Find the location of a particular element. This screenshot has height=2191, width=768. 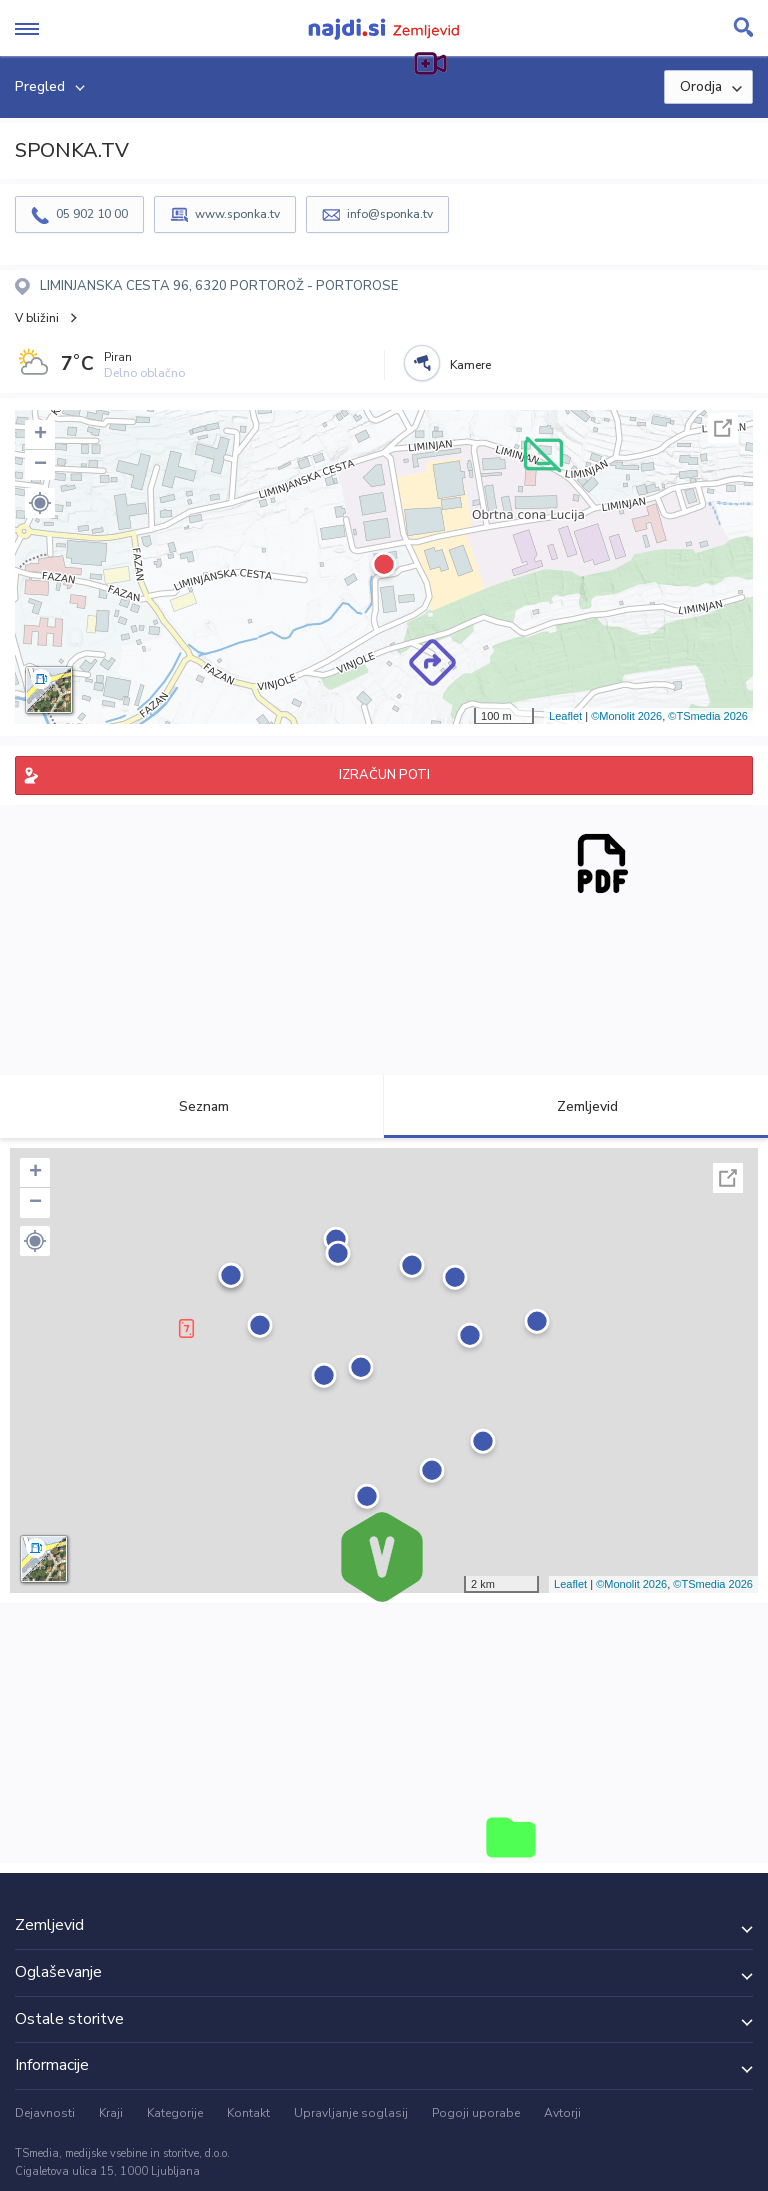

open folder to view contents is located at coordinates (511, 1839).